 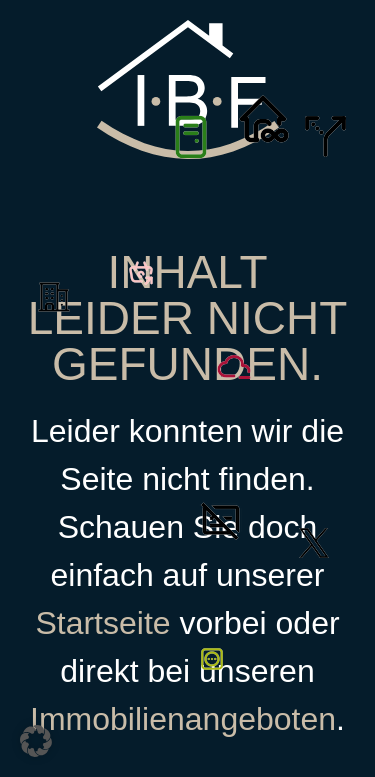 What do you see at coordinates (221, 520) in the screenshot?
I see `turn off subtitles or closed captions` at bounding box center [221, 520].